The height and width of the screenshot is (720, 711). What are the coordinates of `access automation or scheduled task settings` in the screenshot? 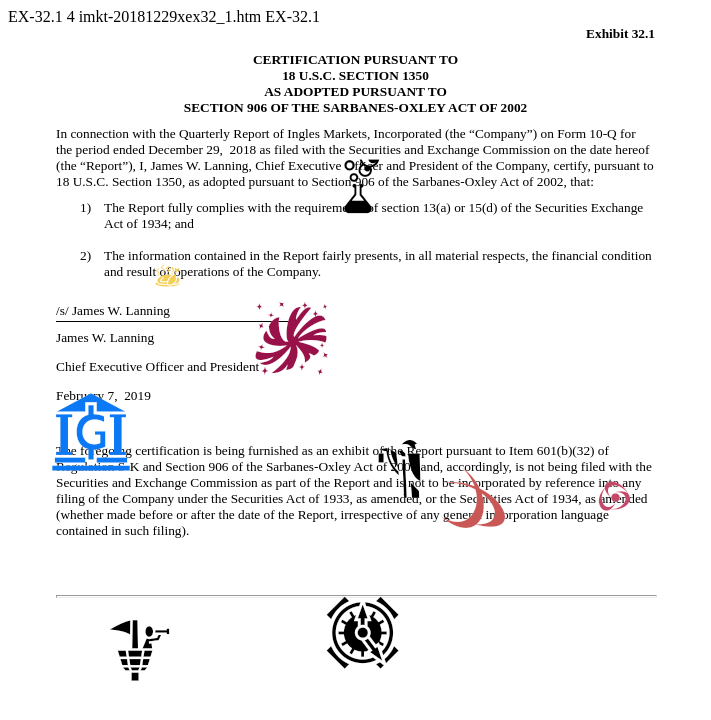 It's located at (362, 632).